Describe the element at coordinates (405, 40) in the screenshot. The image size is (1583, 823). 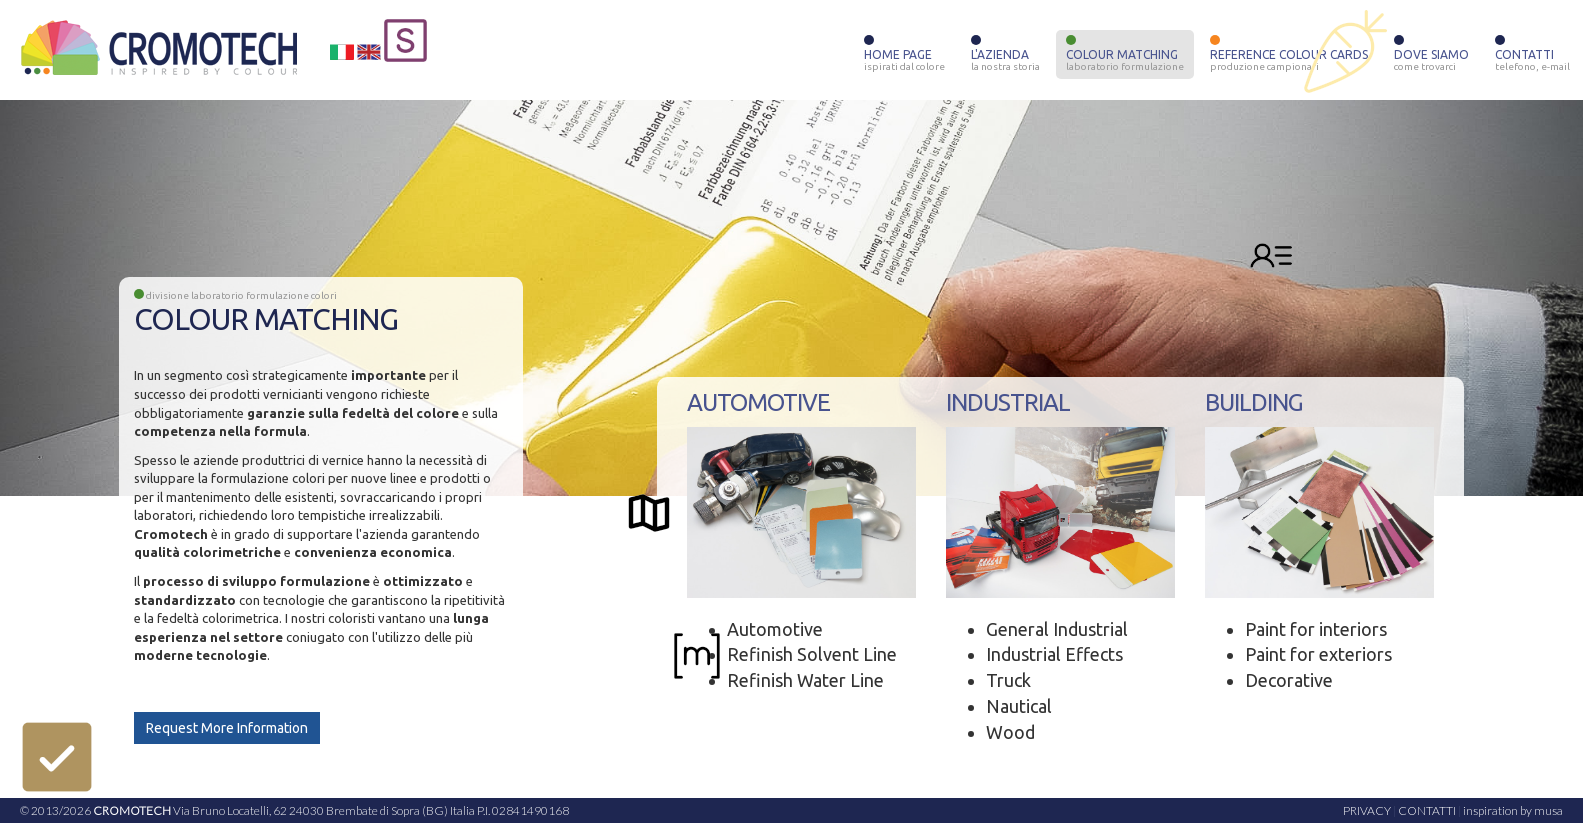
I see `link to Stripe payment services` at that location.